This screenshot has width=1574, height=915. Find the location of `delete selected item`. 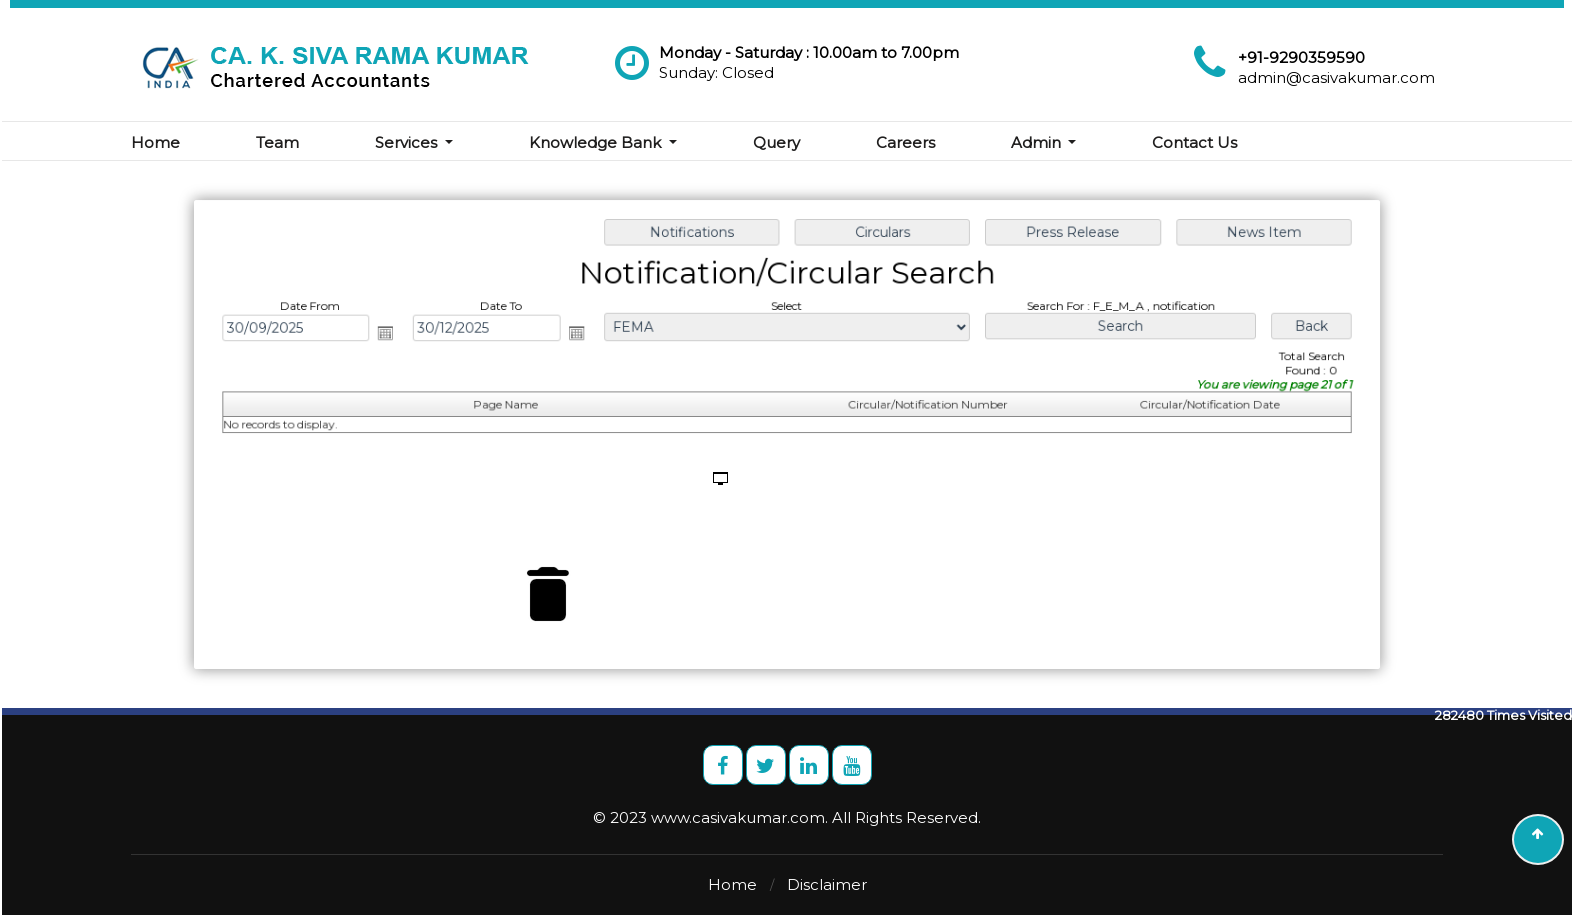

delete selected item is located at coordinates (548, 594).